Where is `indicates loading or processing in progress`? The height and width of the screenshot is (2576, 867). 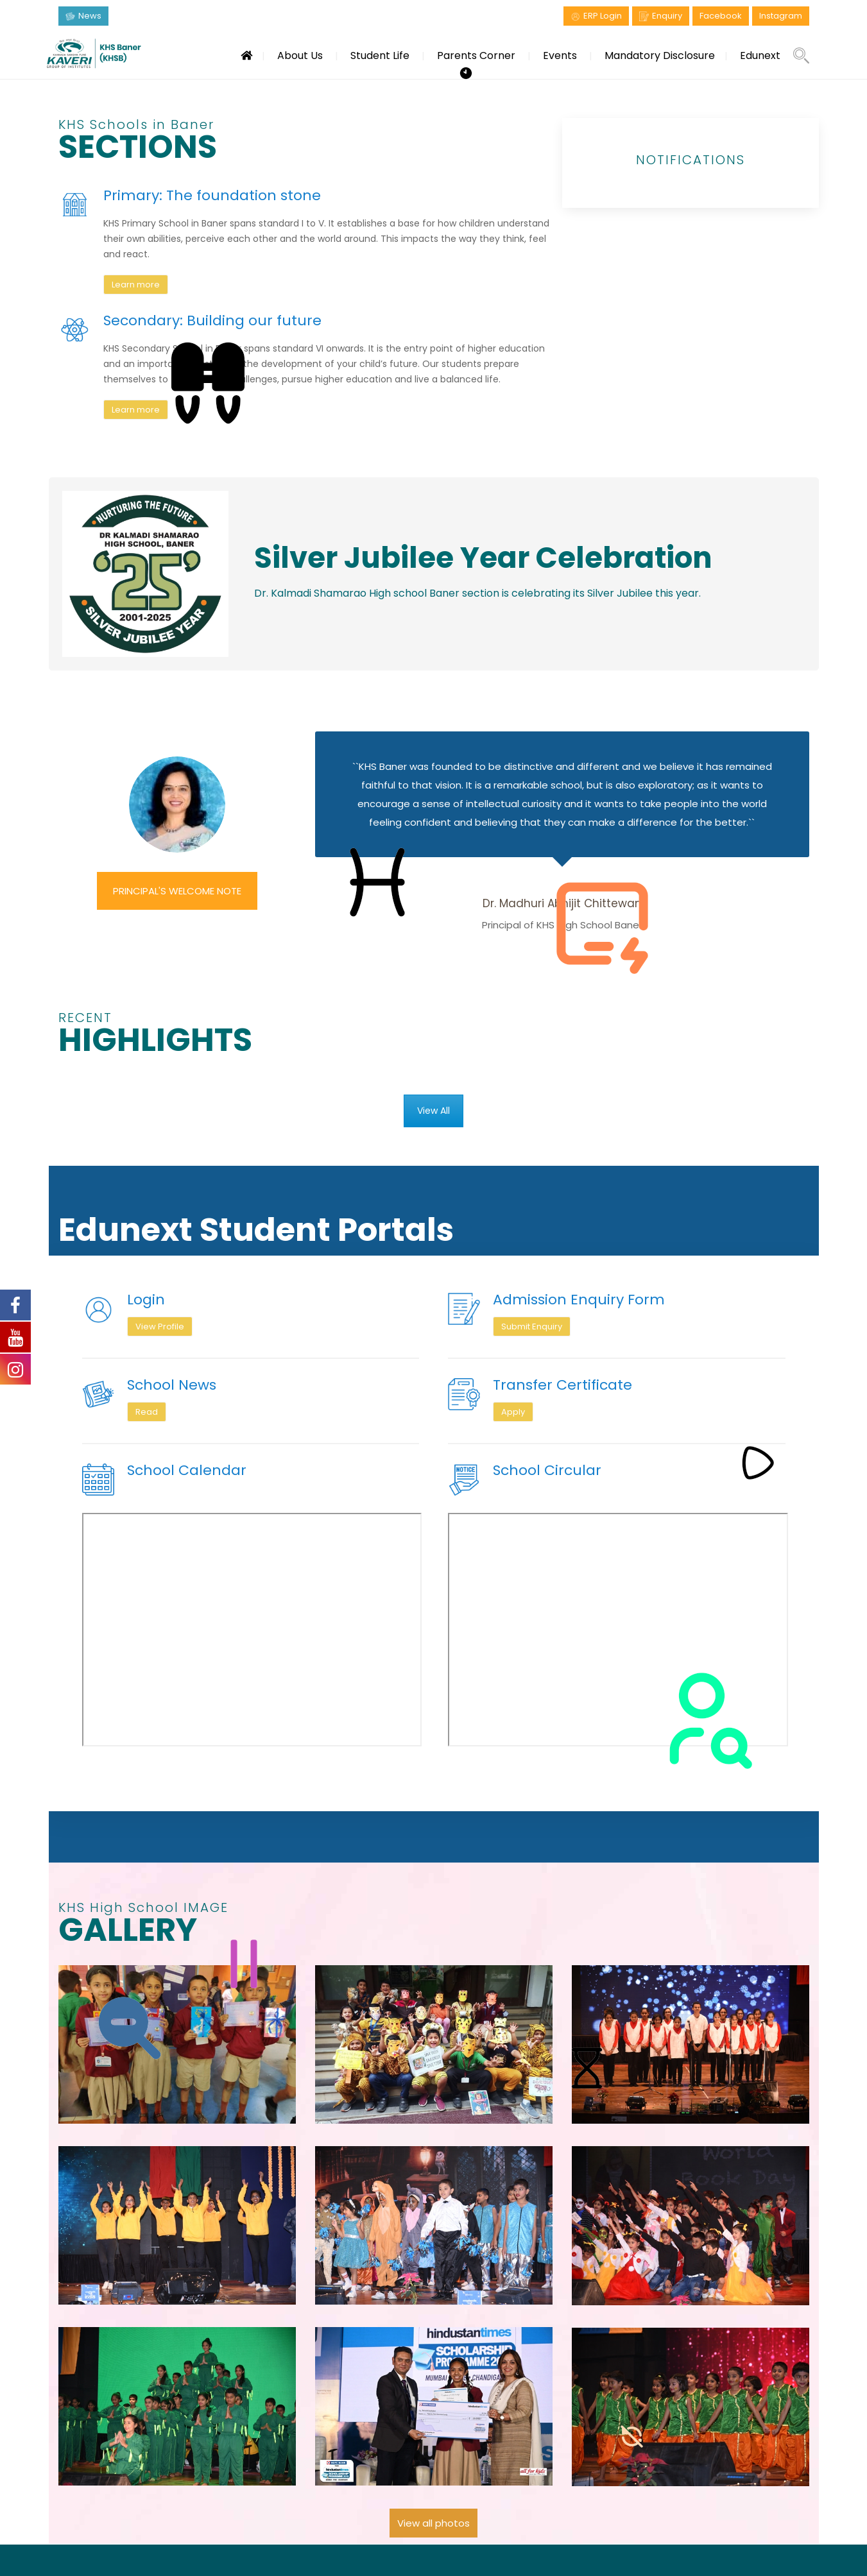 indicates loading or processing in progress is located at coordinates (587, 2068).